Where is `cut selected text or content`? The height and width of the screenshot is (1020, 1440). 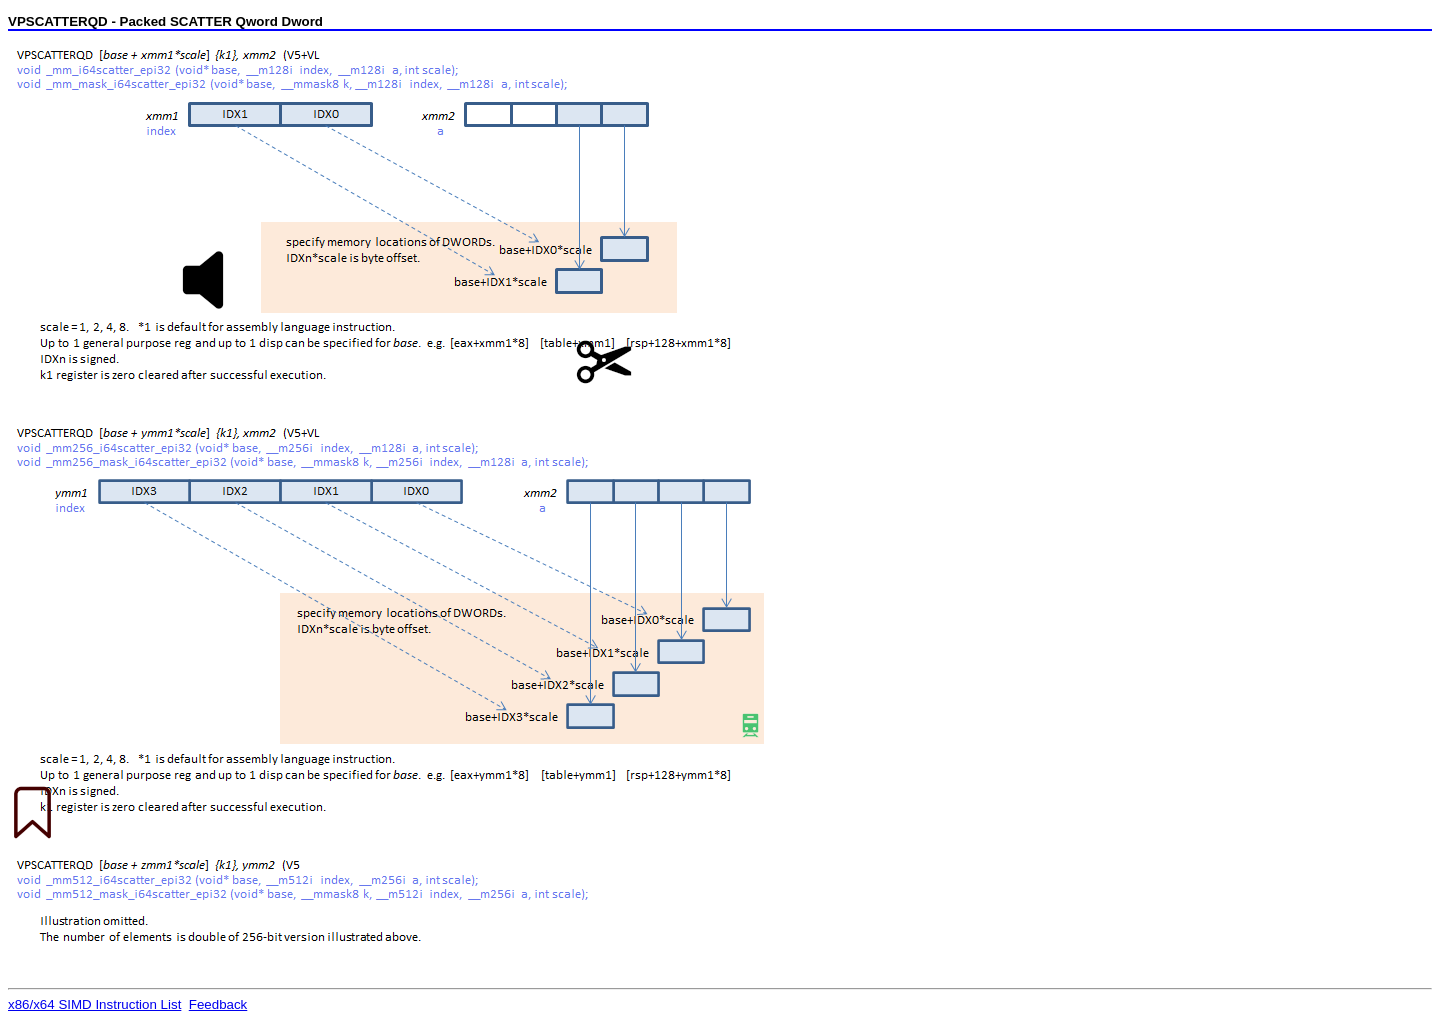 cut selected text or content is located at coordinates (604, 362).